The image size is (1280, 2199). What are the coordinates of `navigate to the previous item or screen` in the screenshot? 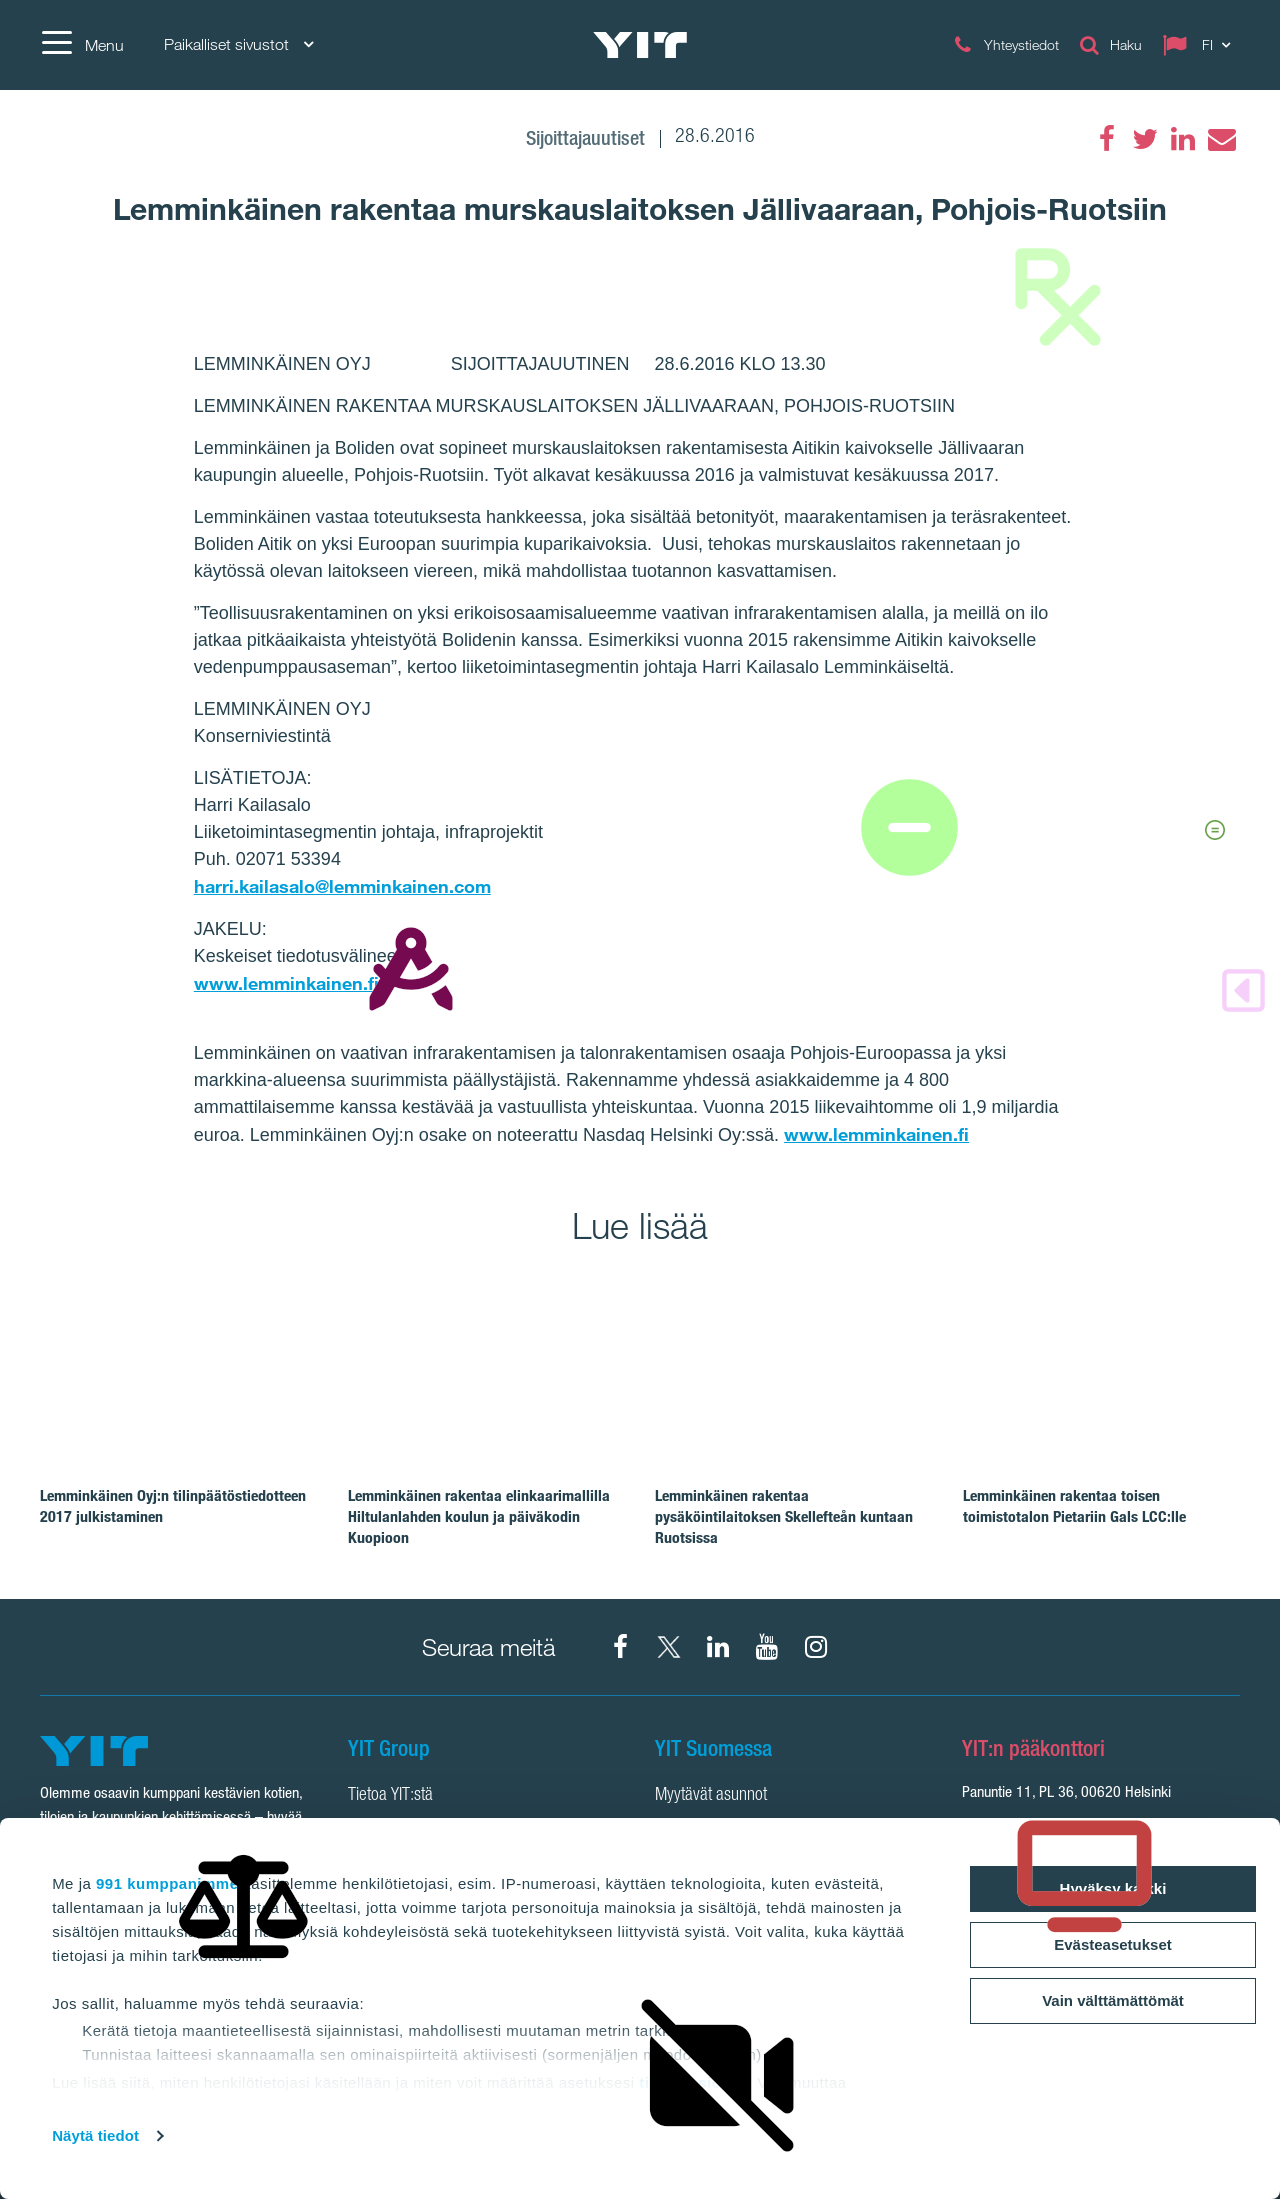 It's located at (1243, 990).